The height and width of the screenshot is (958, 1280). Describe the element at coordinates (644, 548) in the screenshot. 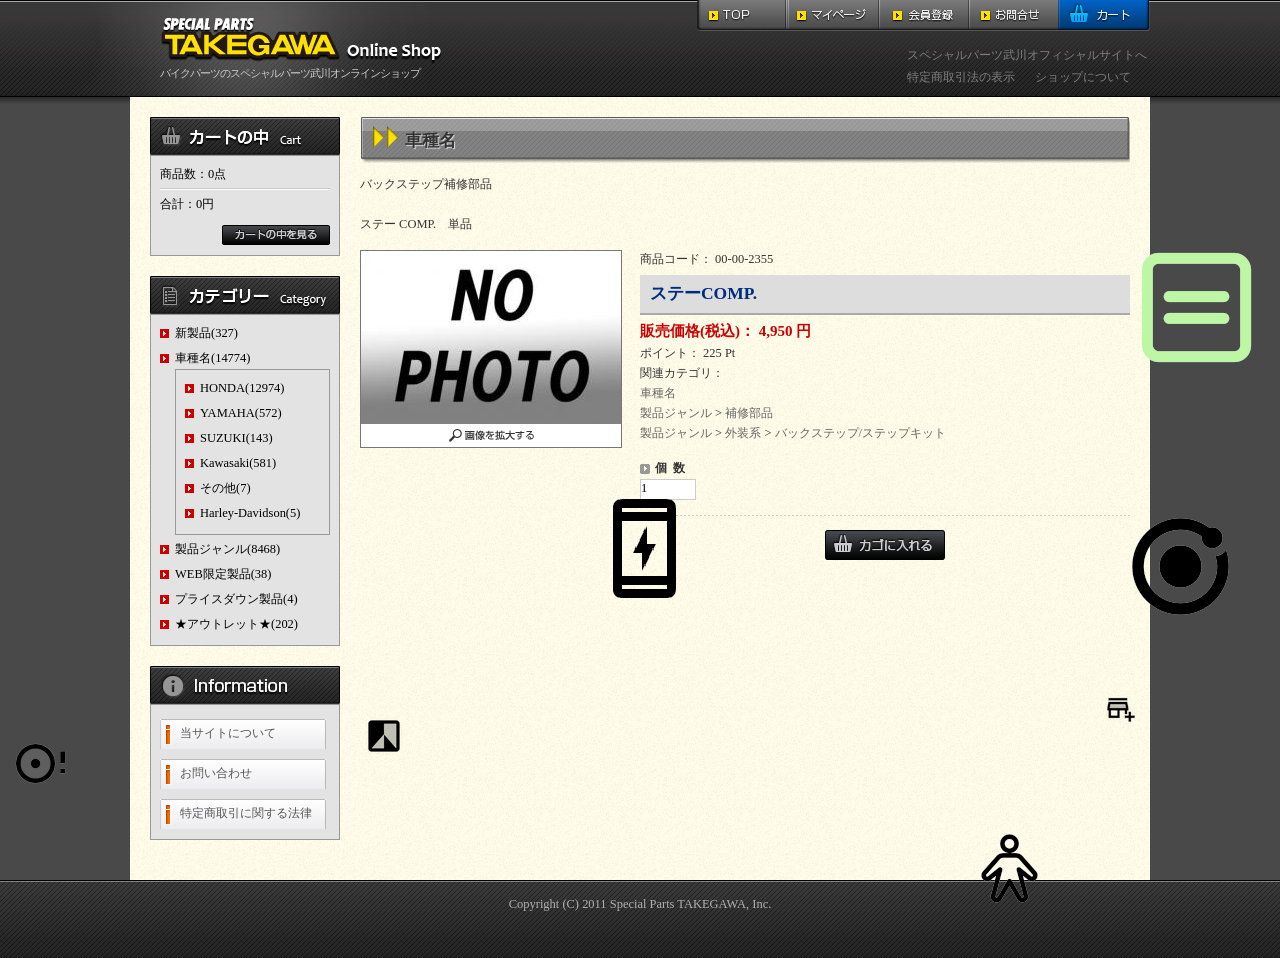

I see `find nearby charging stations` at that location.